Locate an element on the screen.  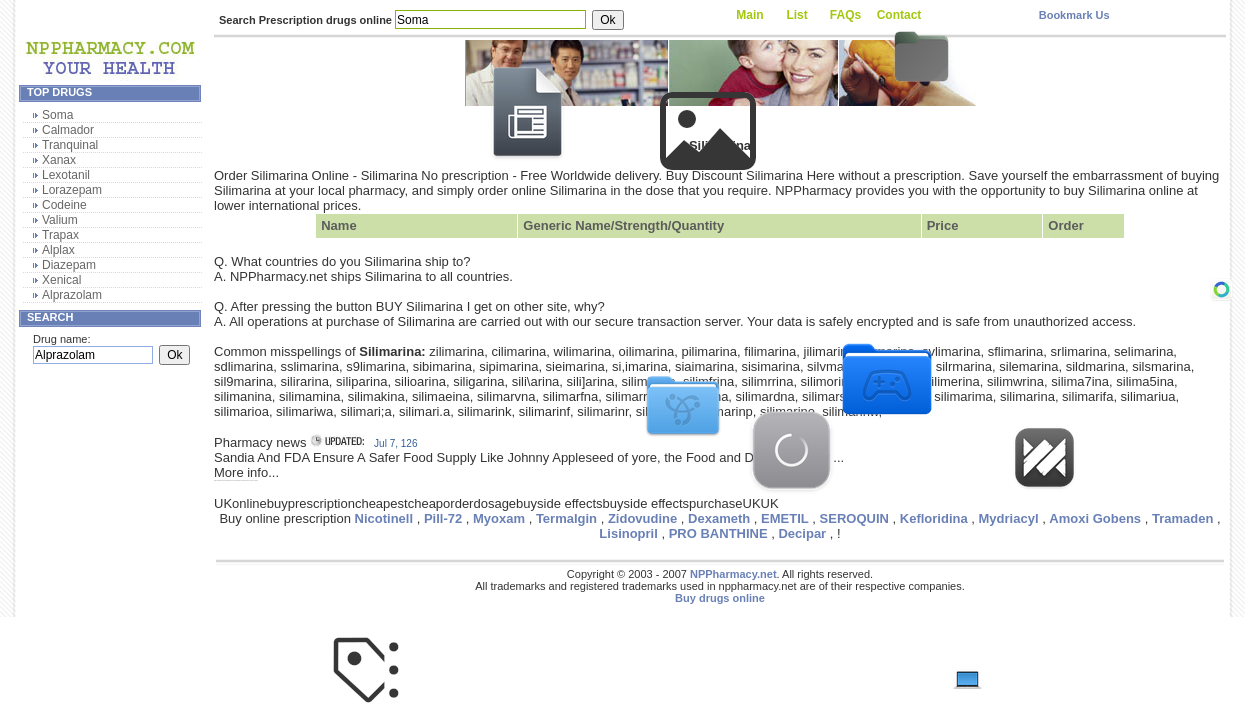
represents this macbook device in system settings is located at coordinates (967, 677).